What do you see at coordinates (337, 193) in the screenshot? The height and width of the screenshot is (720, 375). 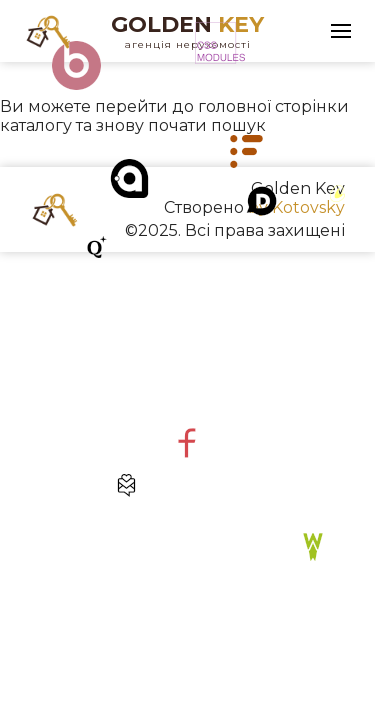 I see `crewai logo` at bounding box center [337, 193].